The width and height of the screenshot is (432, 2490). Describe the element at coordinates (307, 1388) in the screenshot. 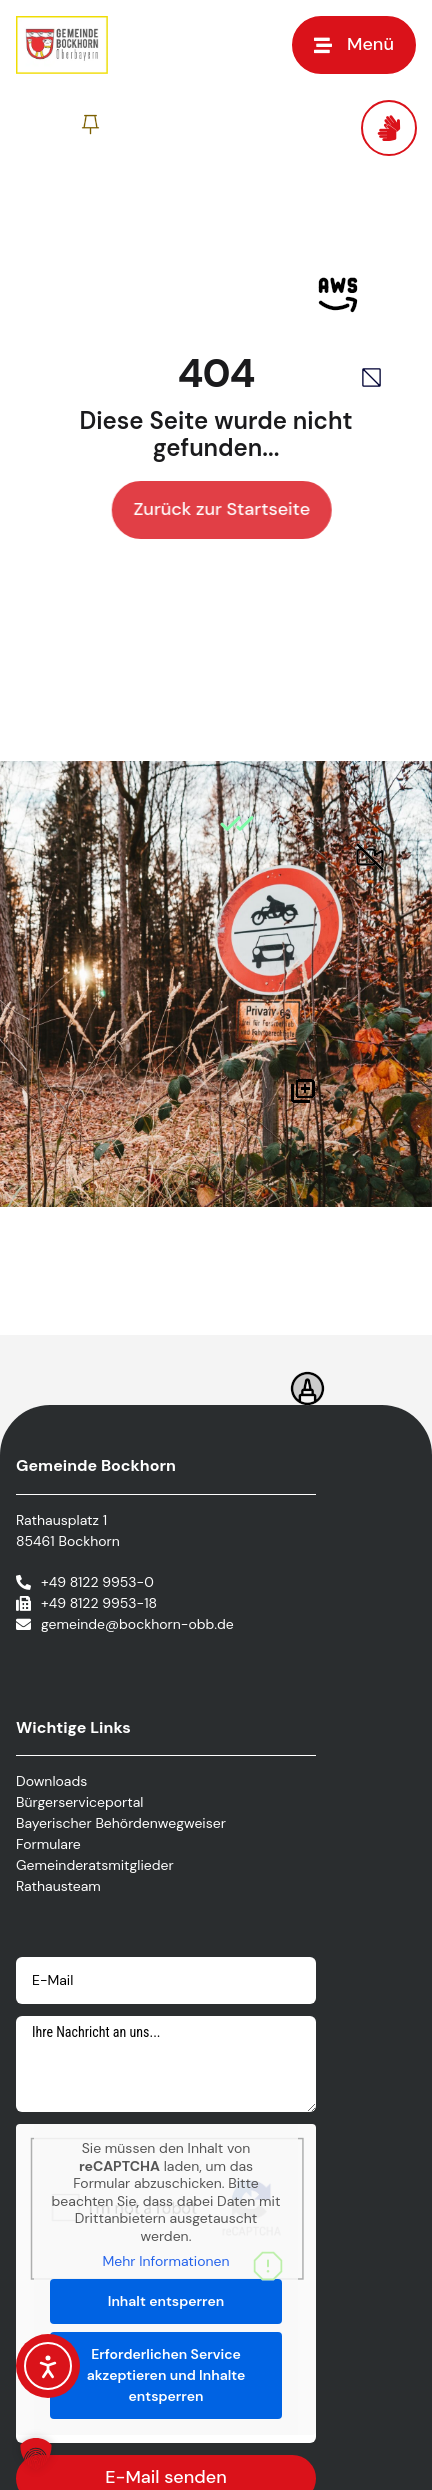

I see `select marker or highlighter tool` at that location.